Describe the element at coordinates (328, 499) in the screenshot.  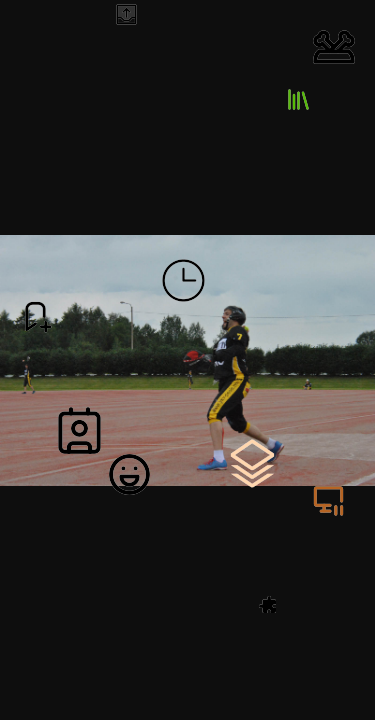
I see `pause desktop streaming or mirroring` at that location.